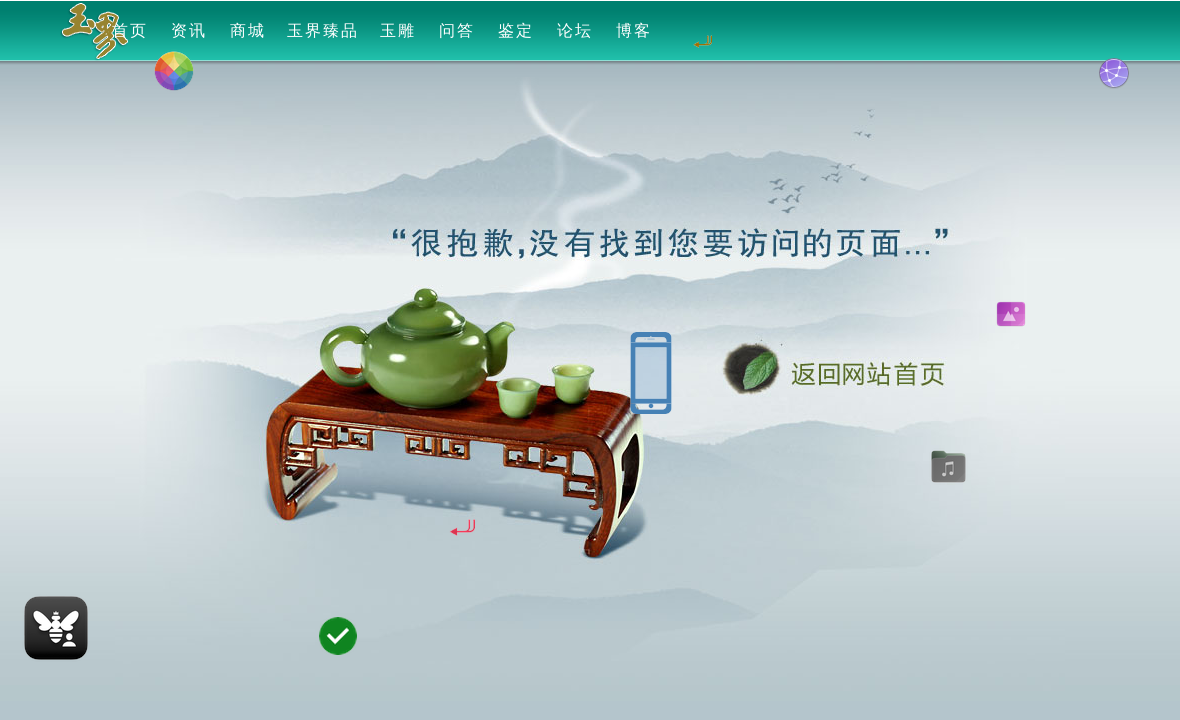 The height and width of the screenshot is (720, 1180). What do you see at coordinates (462, 526) in the screenshot?
I see `reply to all recipients of an email` at bounding box center [462, 526].